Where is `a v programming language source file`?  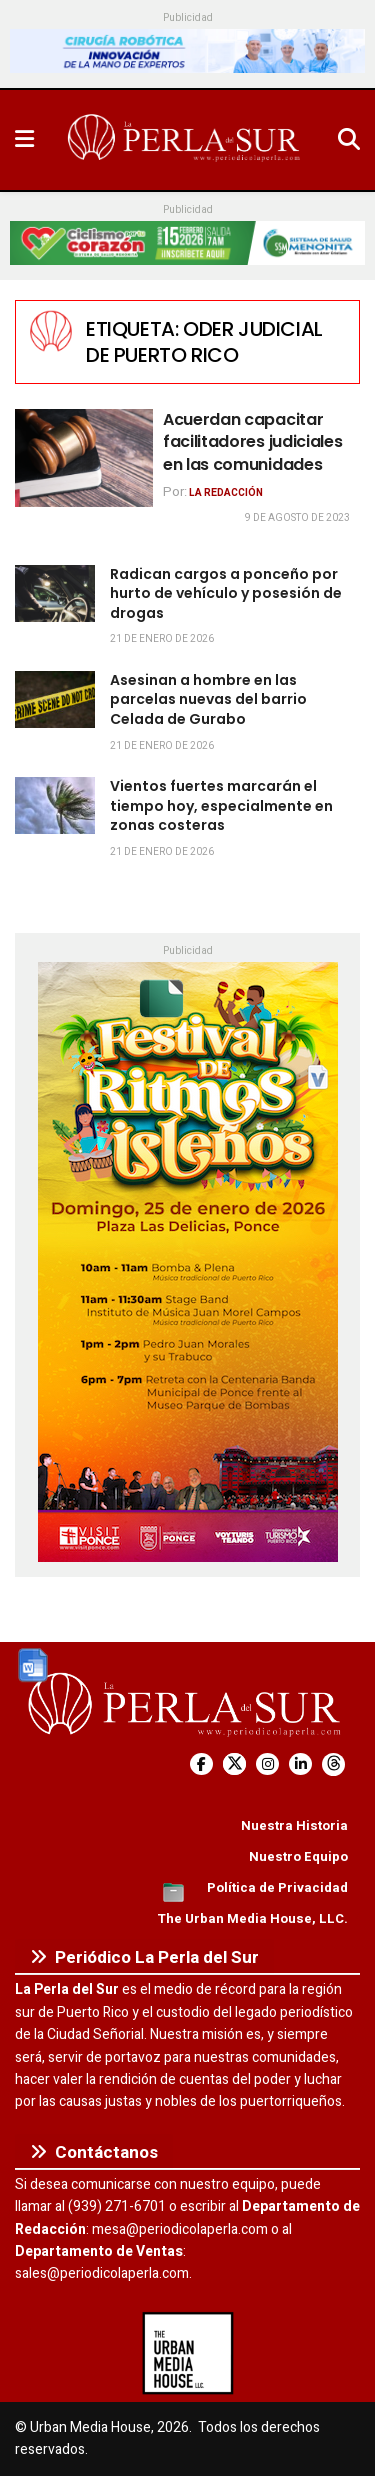 a v programming language source file is located at coordinates (318, 1077).